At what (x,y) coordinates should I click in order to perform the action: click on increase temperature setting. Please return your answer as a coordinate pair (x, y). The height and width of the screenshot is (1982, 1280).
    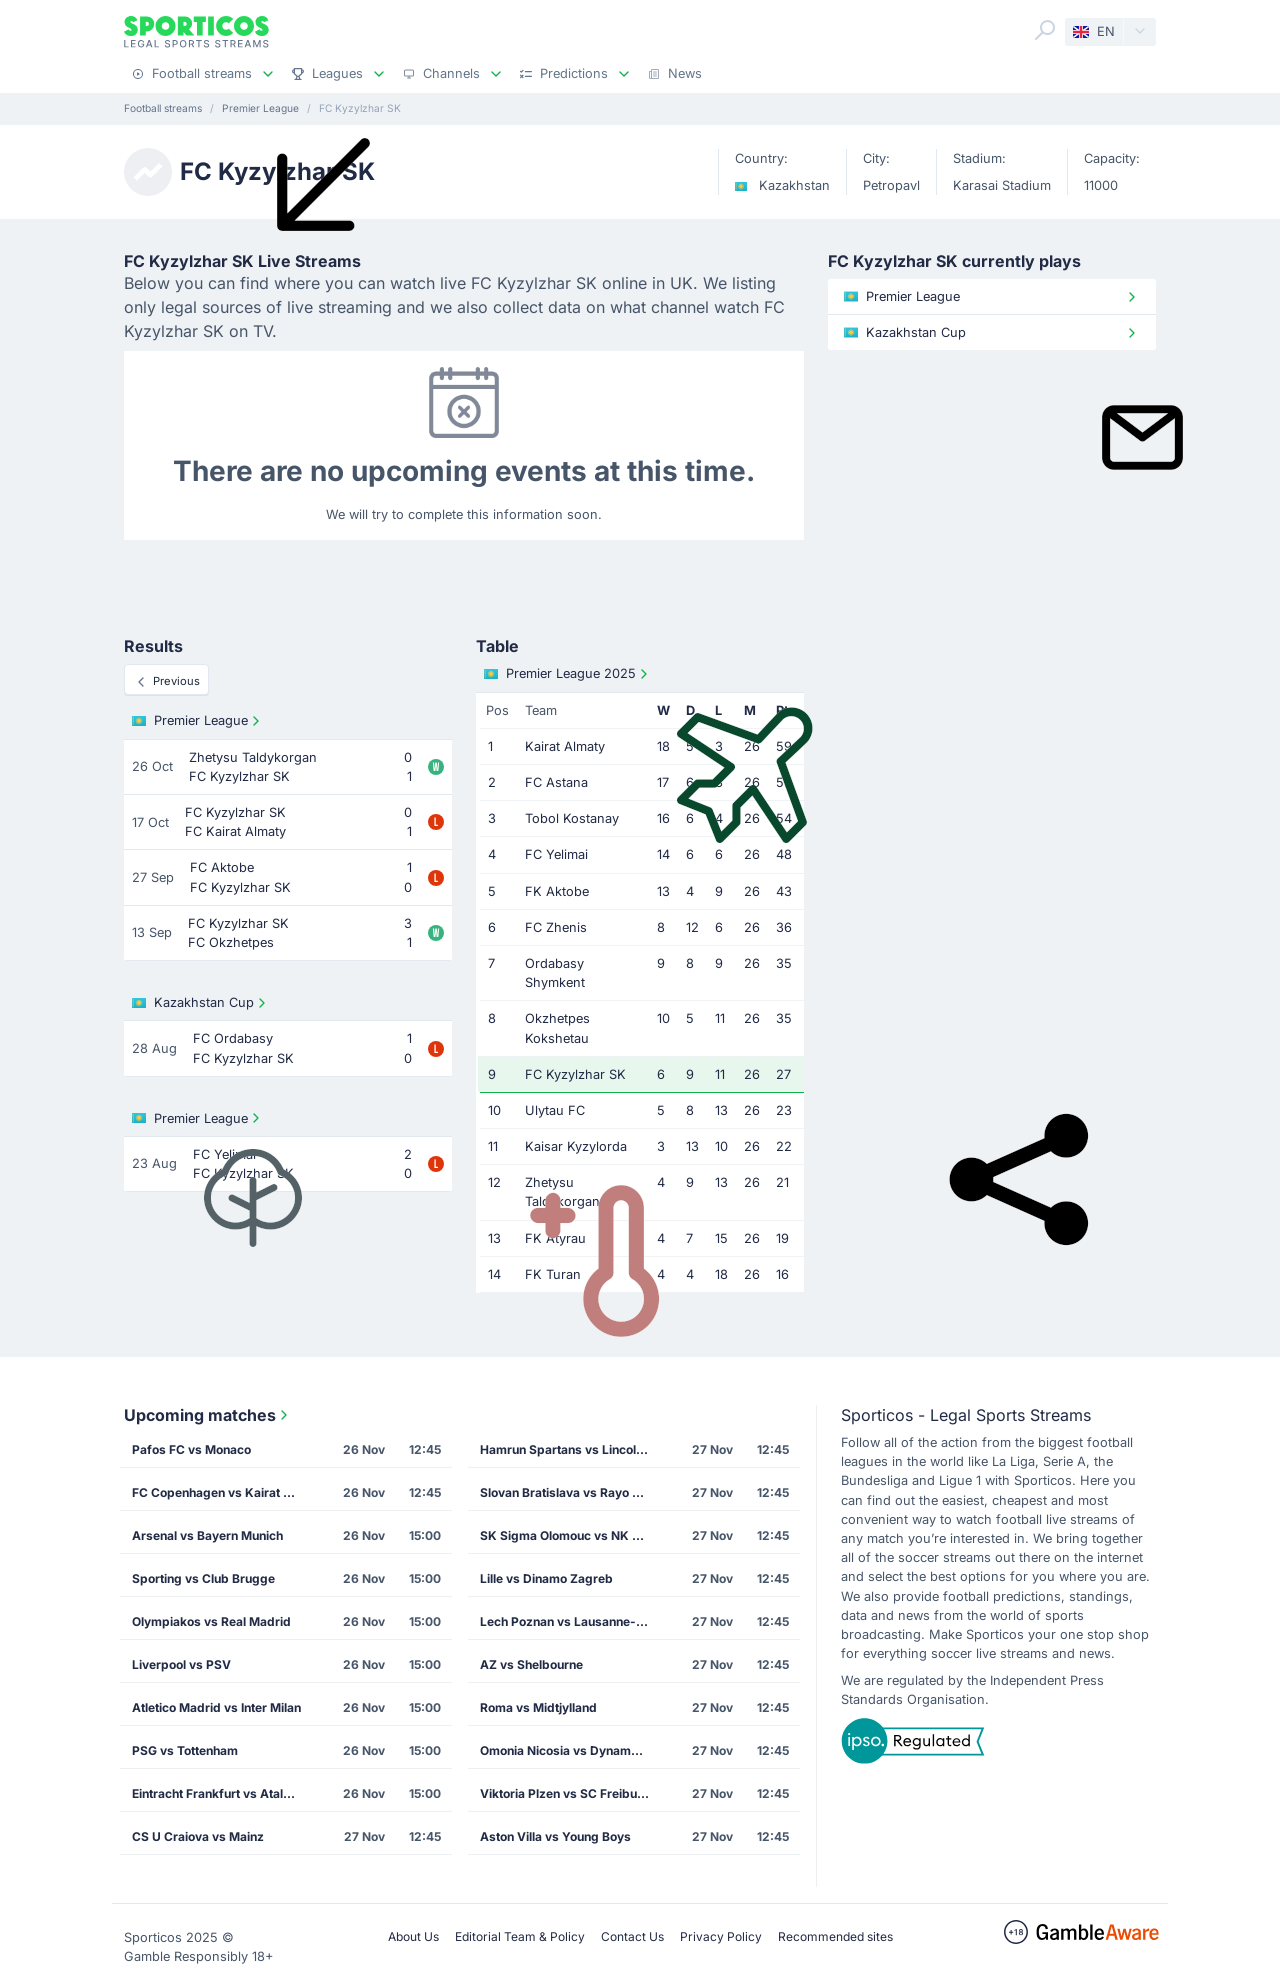
    Looking at the image, I should click on (606, 1261).